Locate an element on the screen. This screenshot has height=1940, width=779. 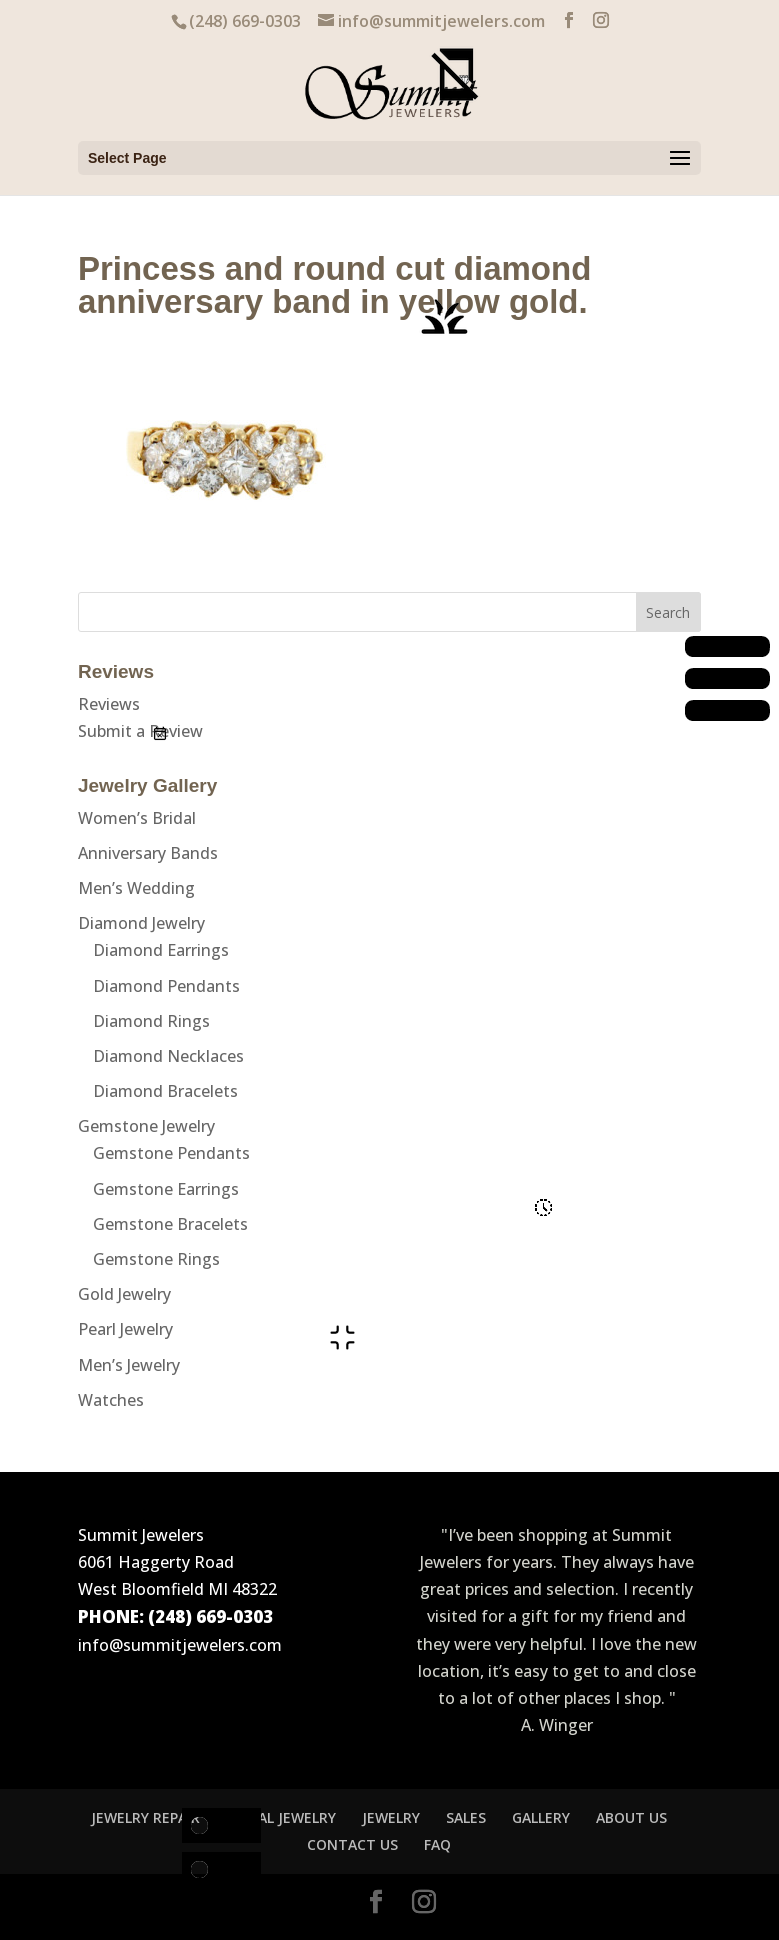
minimize or exit fullscreen mode is located at coordinates (342, 1337).